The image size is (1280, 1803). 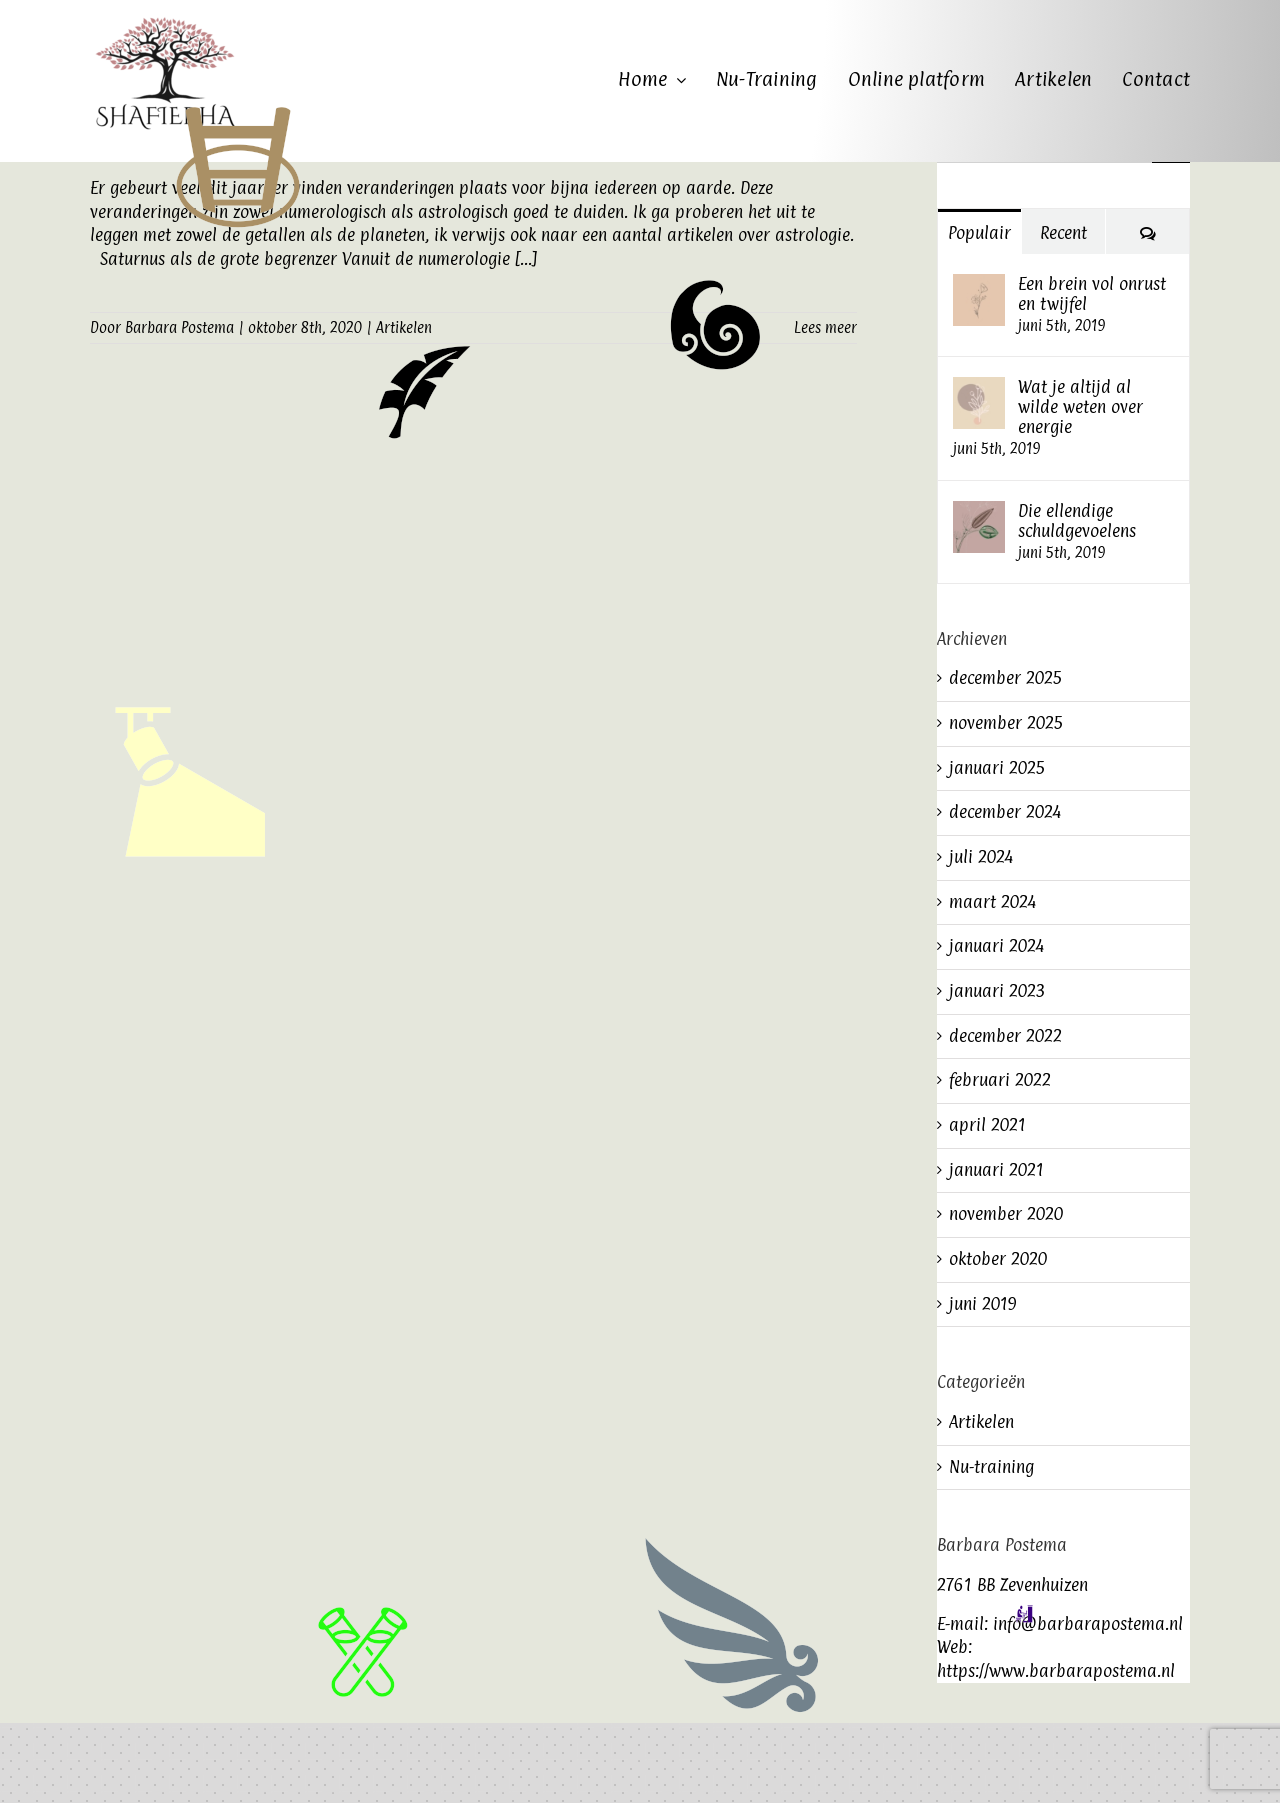 I want to click on compose a new message or document, so click(x=425, y=391).